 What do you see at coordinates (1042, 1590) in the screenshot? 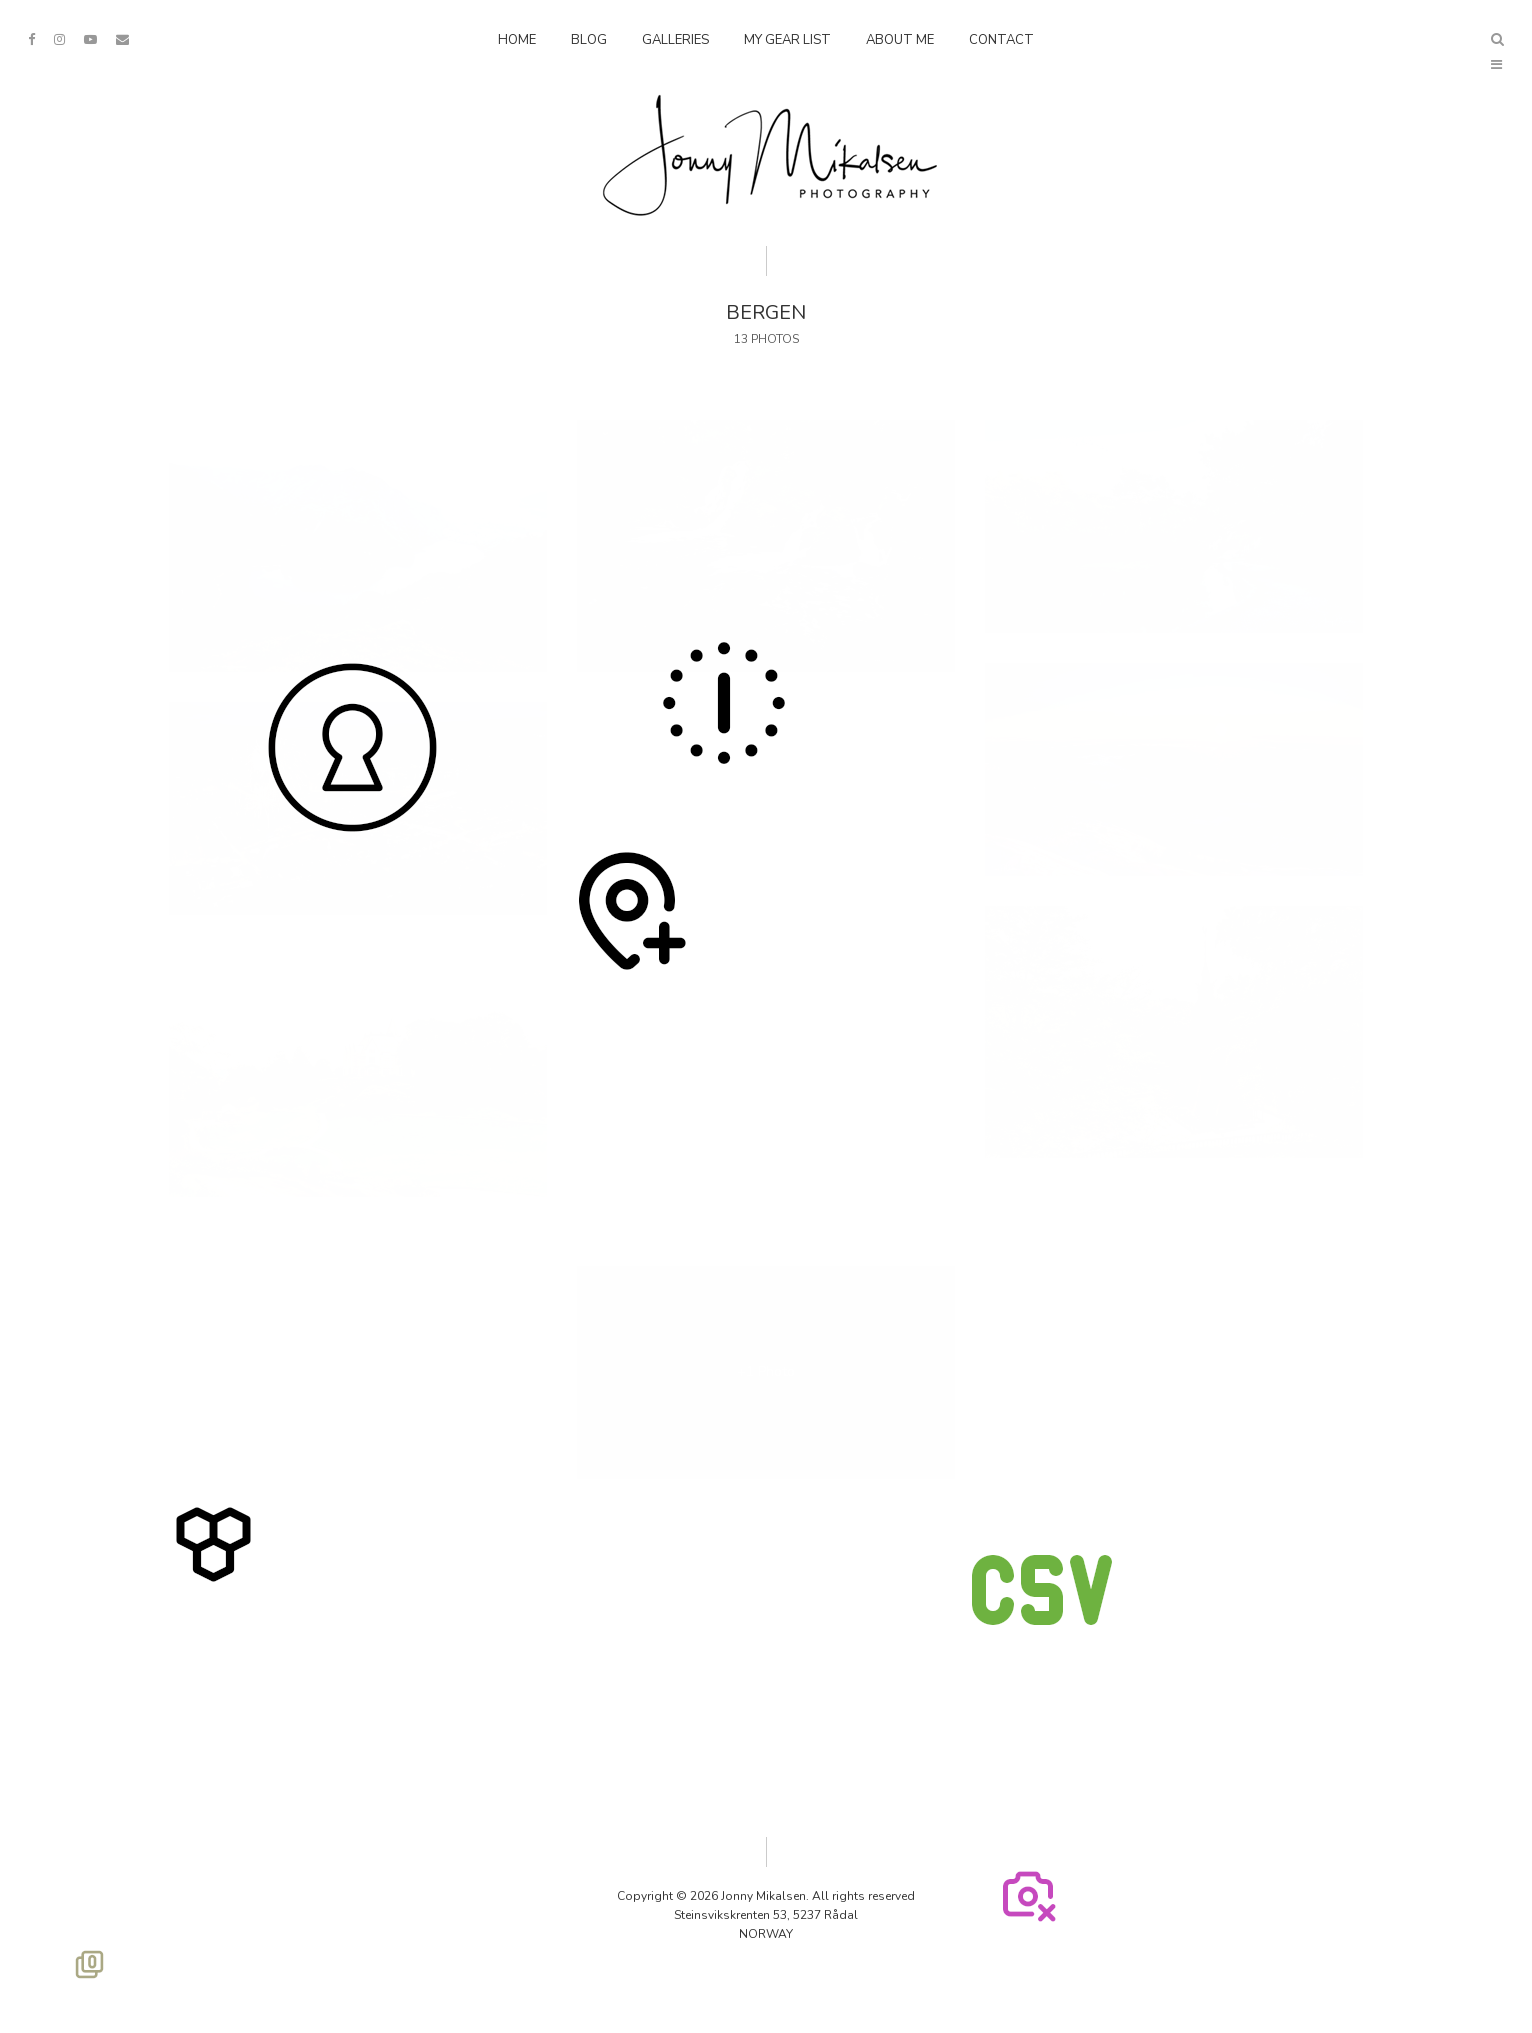
I see `export data as a CSV file` at bounding box center [1042, 1590].